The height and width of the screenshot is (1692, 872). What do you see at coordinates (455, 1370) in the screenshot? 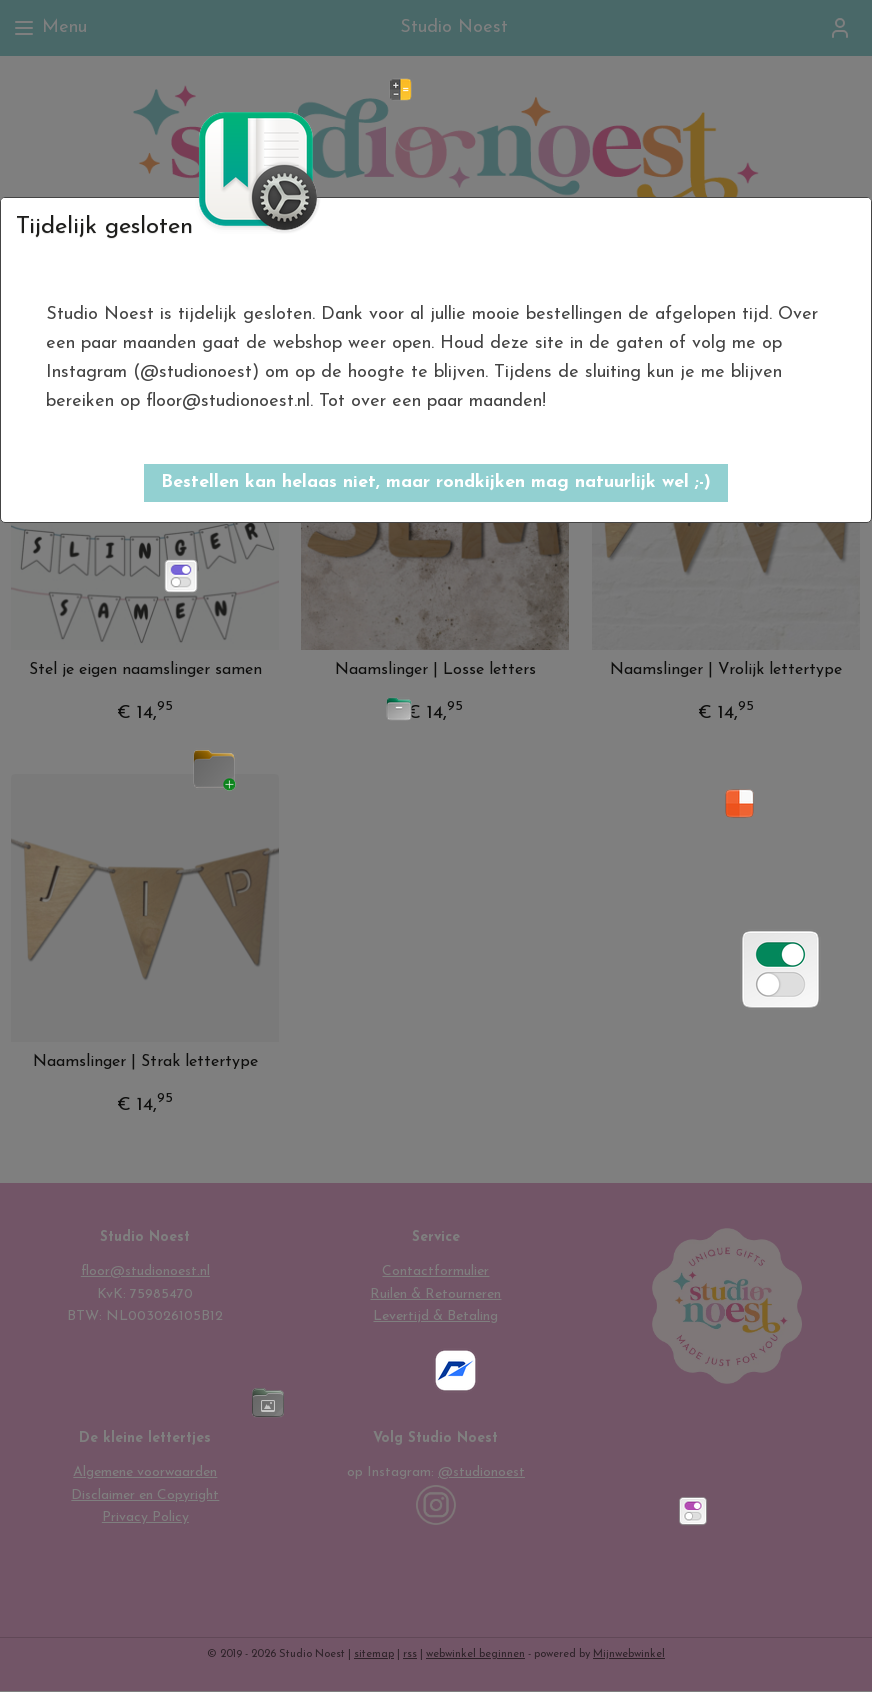
I see `launch need for speed nitro racing game` at bounding box center [455, 1370].